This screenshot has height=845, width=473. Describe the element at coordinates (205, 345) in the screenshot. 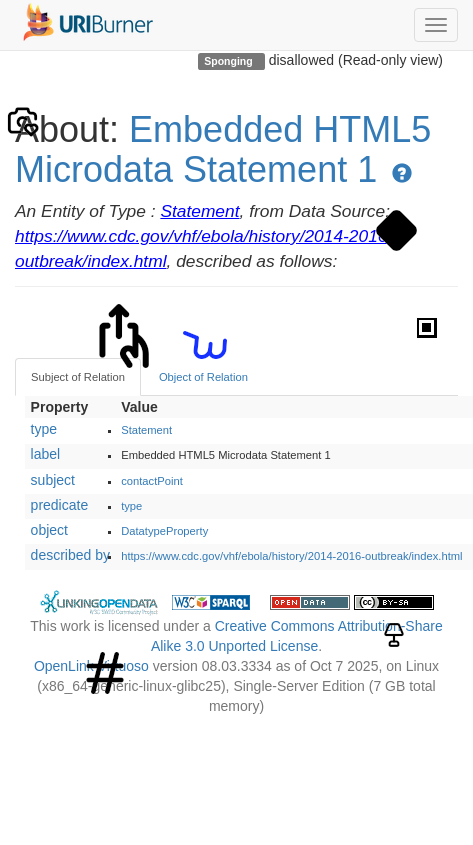

I see `open the Wish shopping app` at that location.